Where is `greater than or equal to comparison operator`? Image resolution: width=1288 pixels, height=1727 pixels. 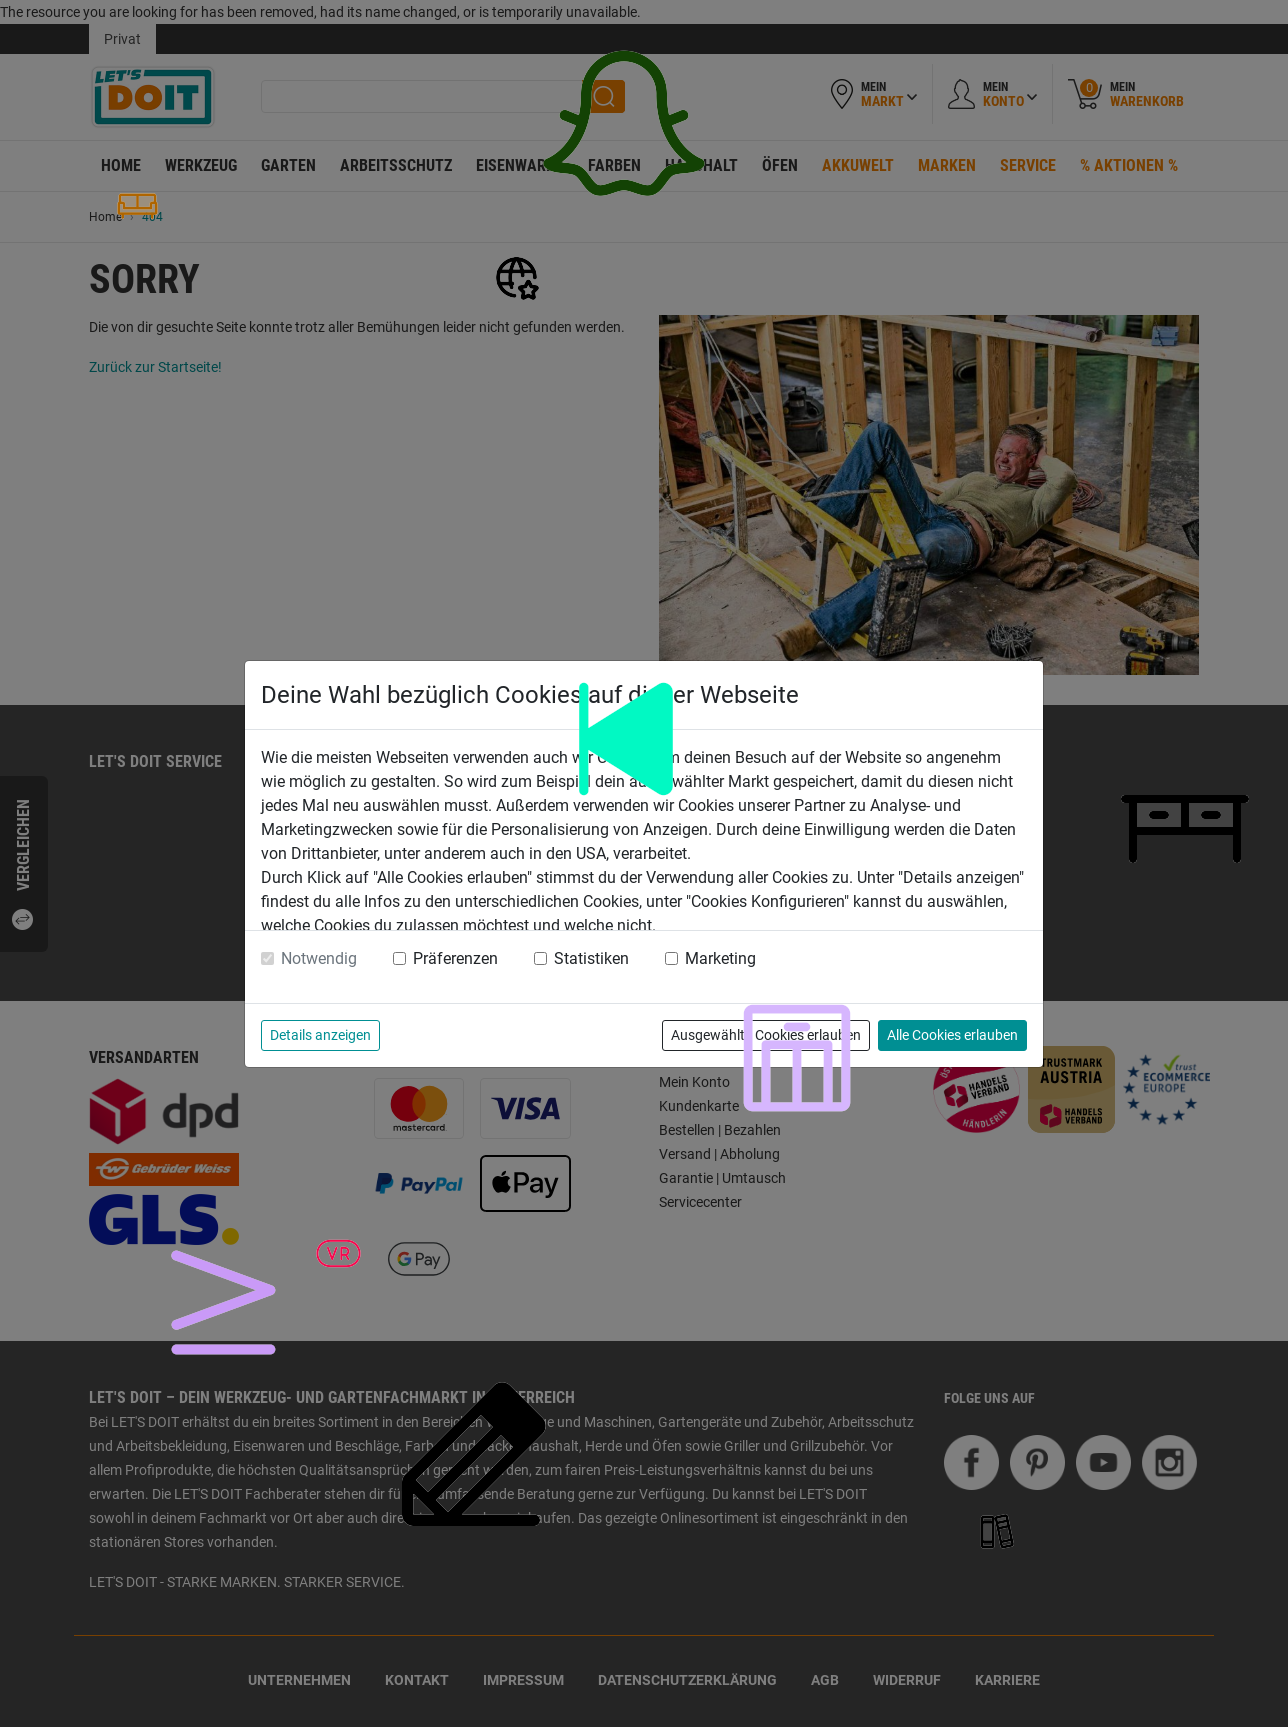
greater than or equal to comparison operator is located at coordinates (221, 1305).